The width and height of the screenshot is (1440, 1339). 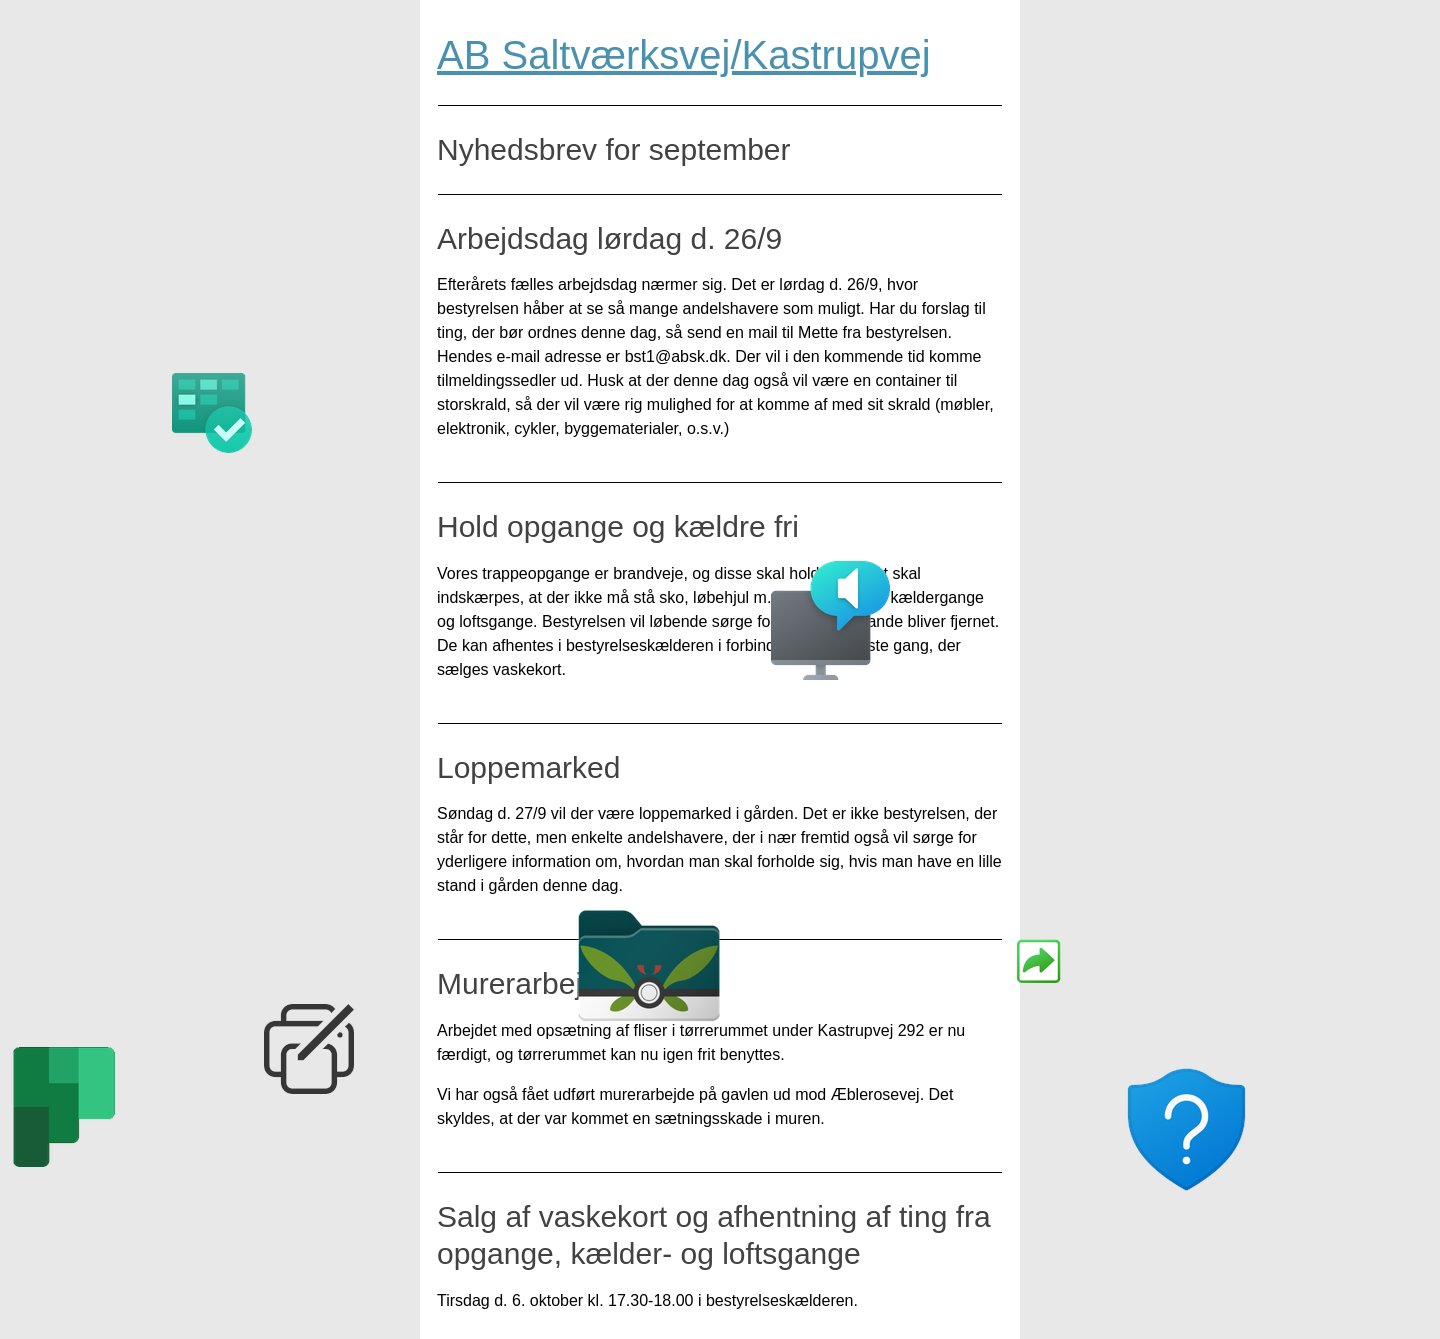 I want to click on open folder containing pokémon park ball game files, so click(x=648, y=969).